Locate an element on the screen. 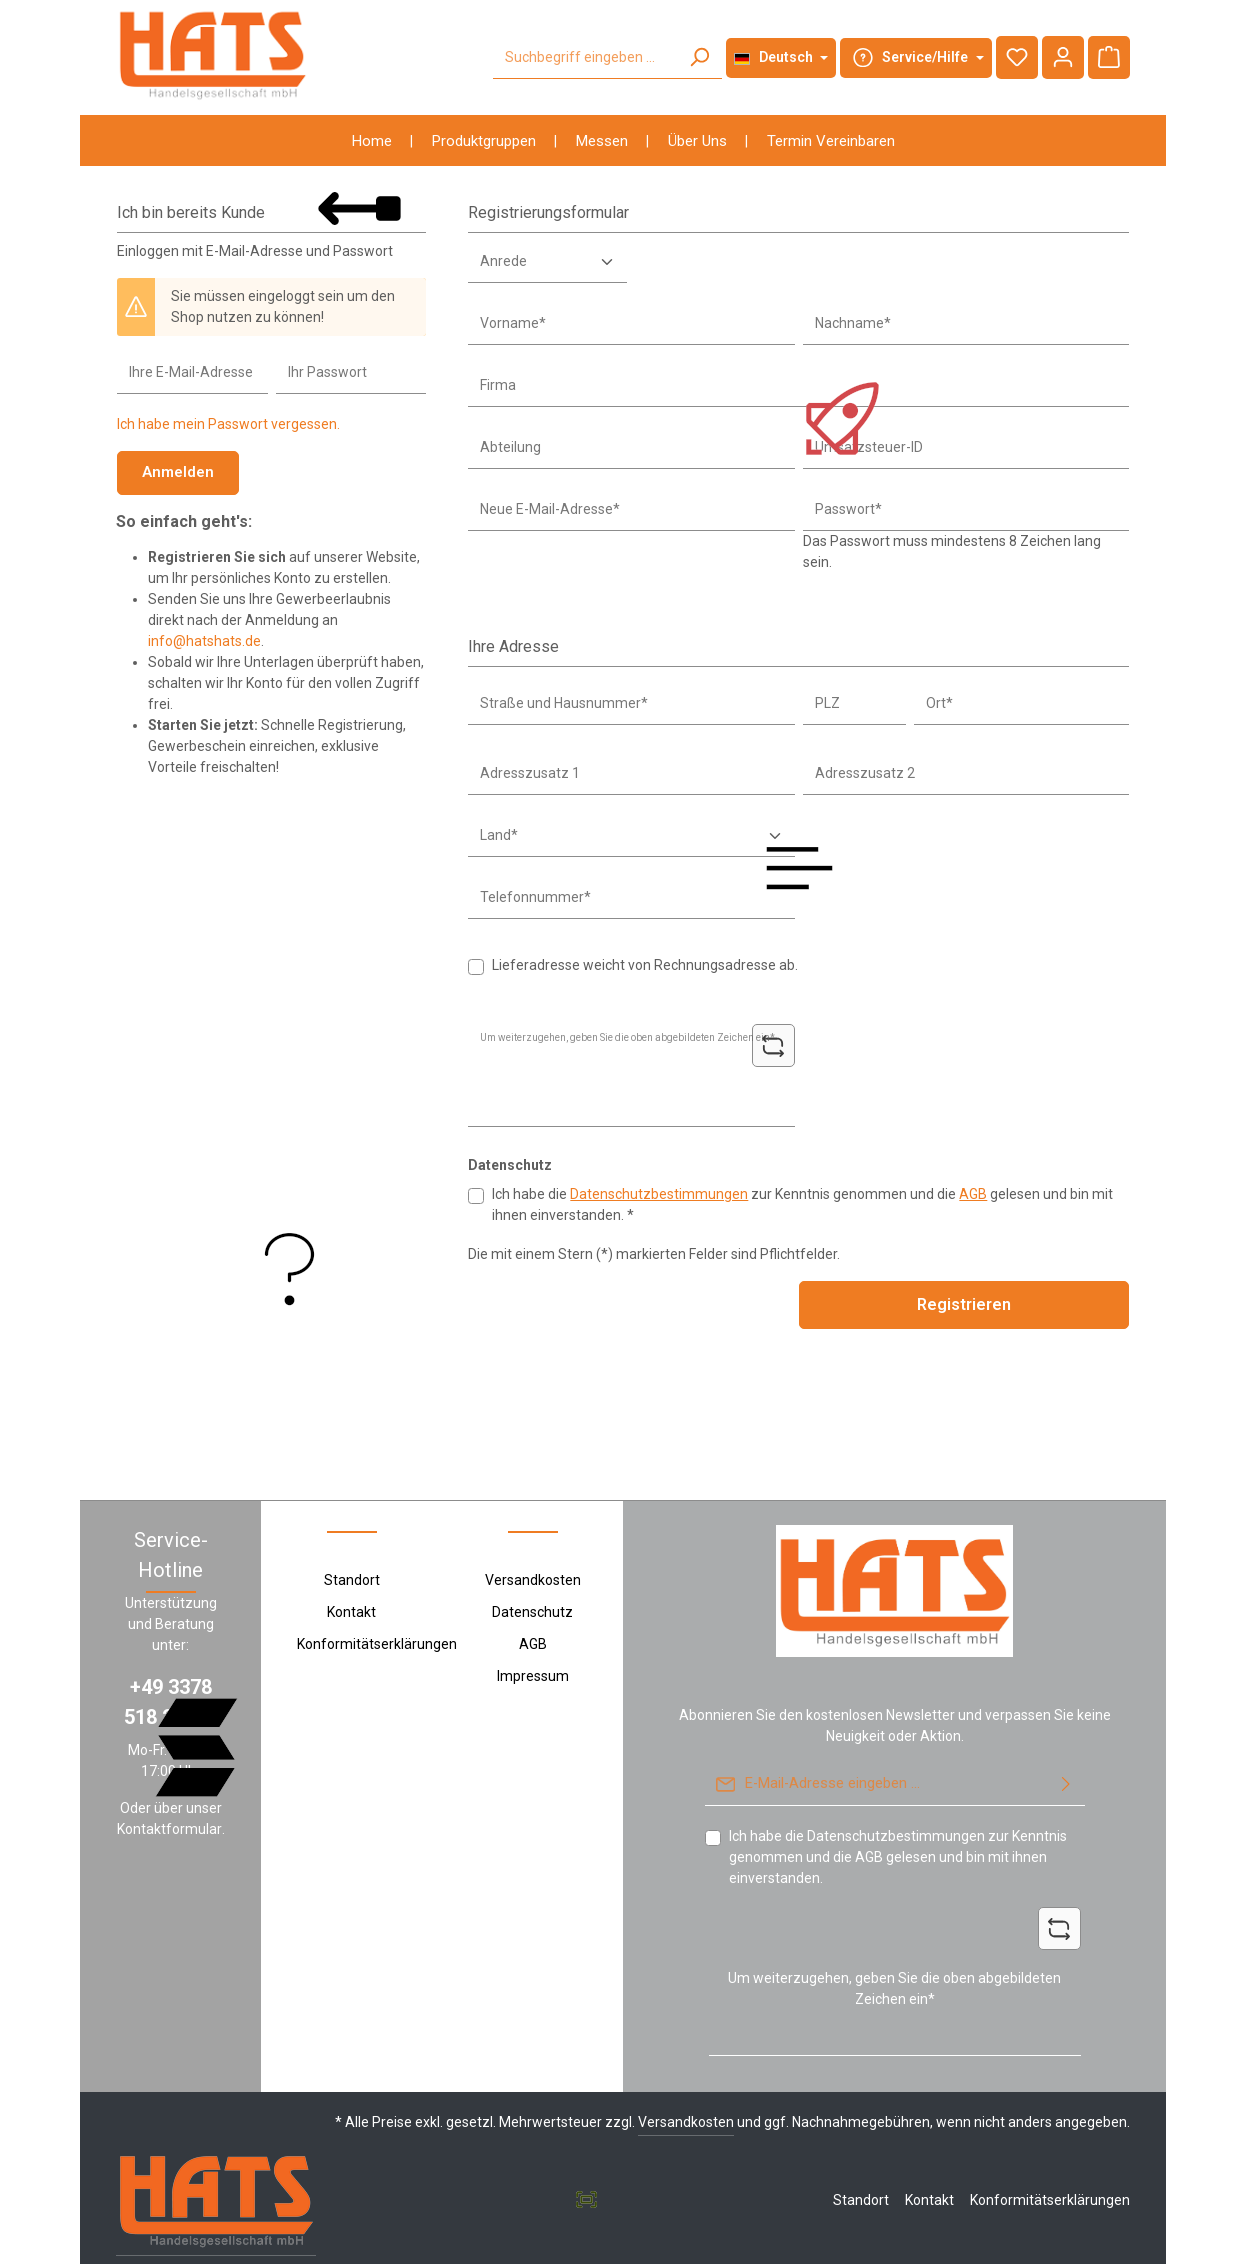  launch or deploy a project is located at coordinates (842, 418).